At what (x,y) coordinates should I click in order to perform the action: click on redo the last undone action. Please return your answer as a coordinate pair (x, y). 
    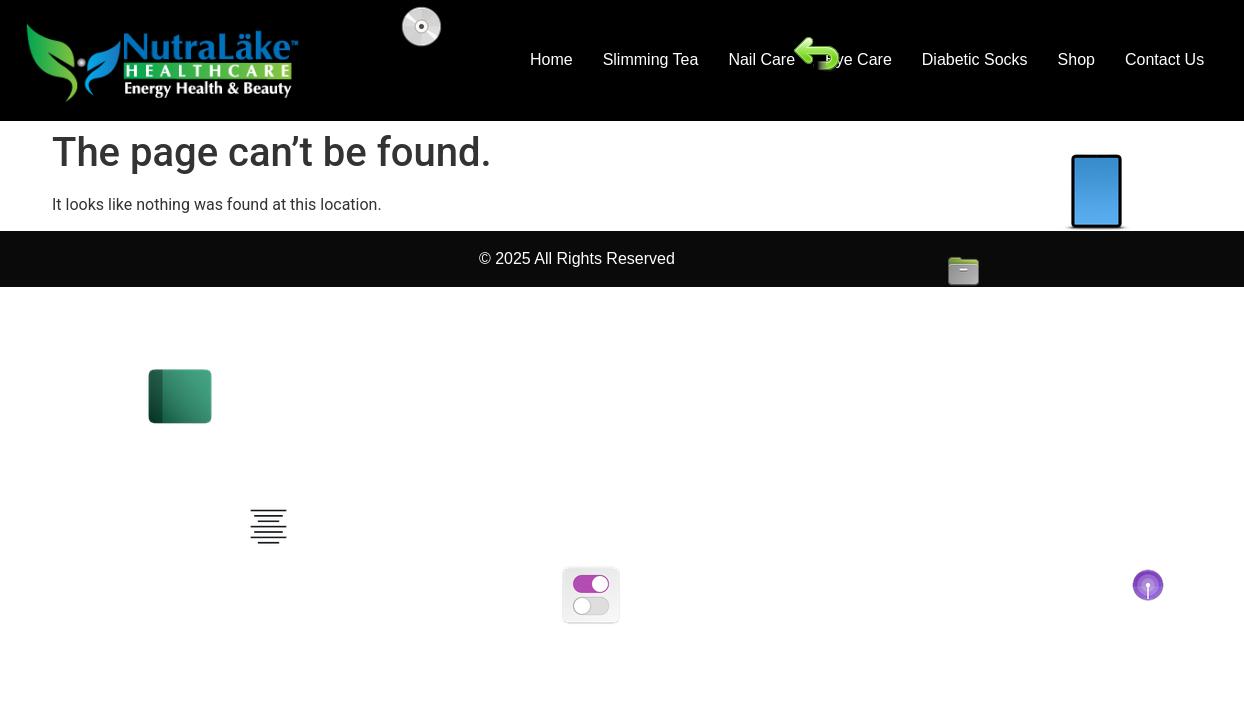
    Looking at the image, I should click on (818, 52).